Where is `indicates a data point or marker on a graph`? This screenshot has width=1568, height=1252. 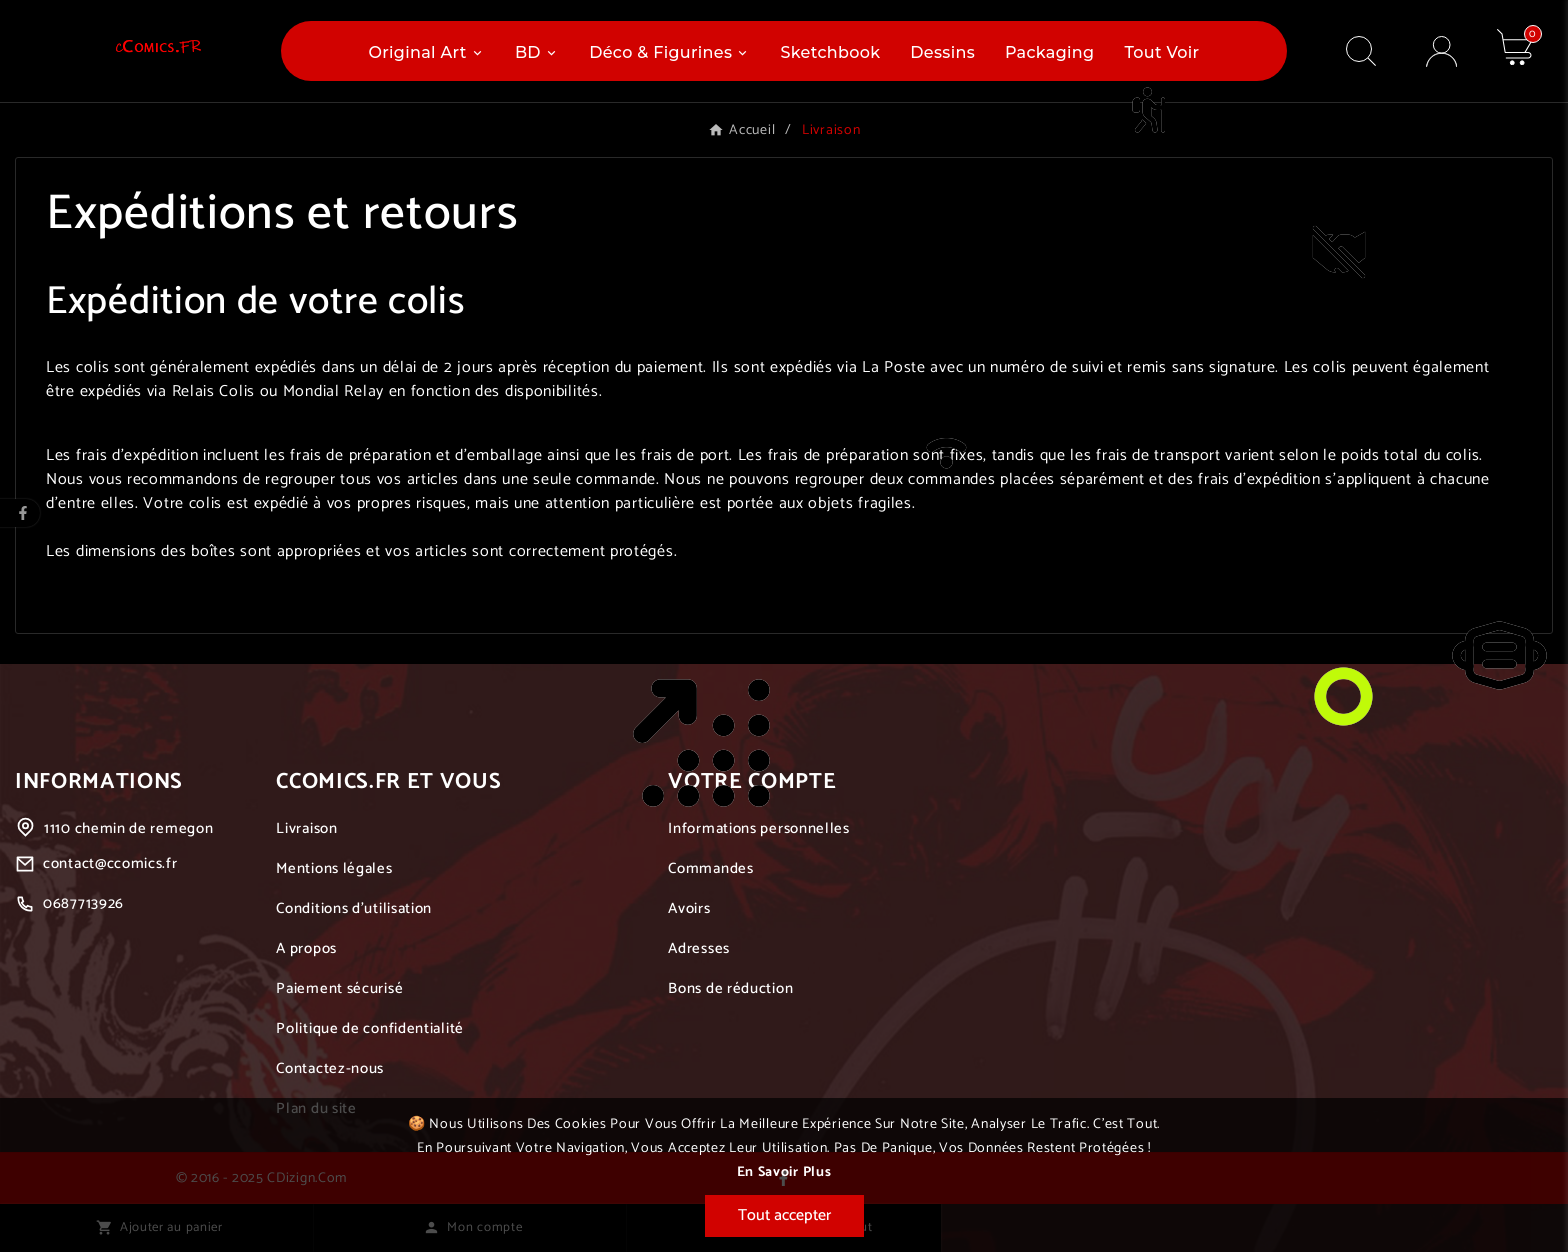 indicates a data point or marker on a graph is located at coordinates (1343, 696).